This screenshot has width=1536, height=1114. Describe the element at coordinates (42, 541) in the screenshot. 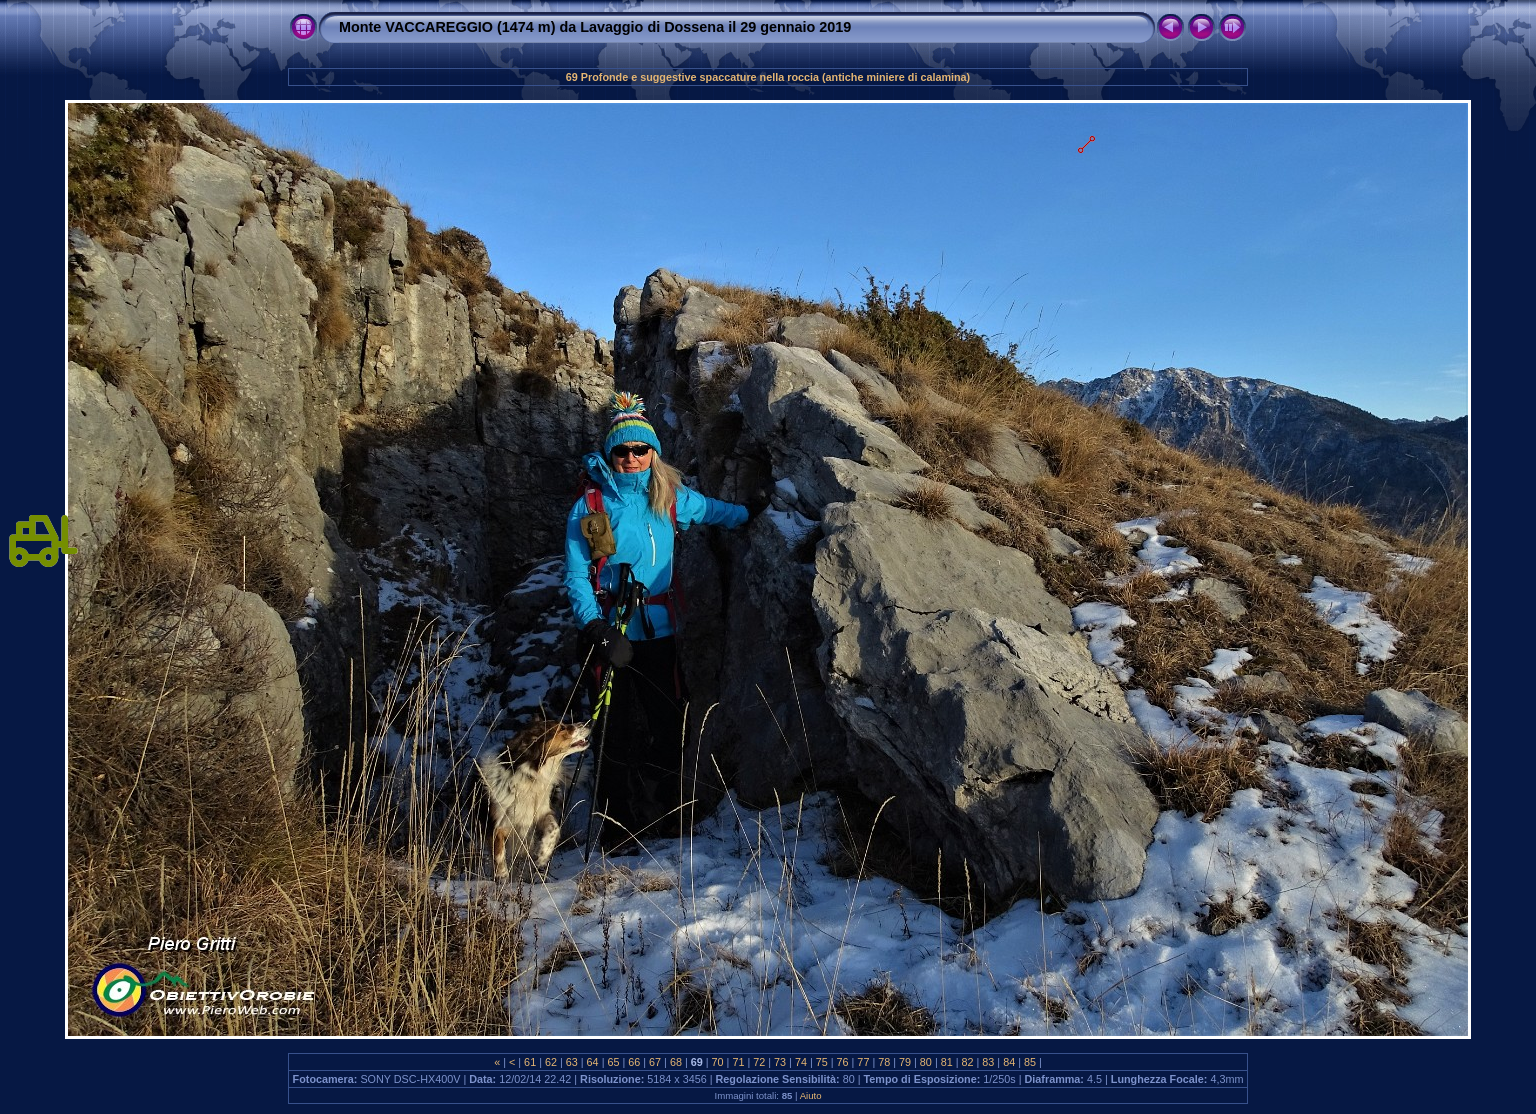

I see `access warehouse or inventory management` at that location.